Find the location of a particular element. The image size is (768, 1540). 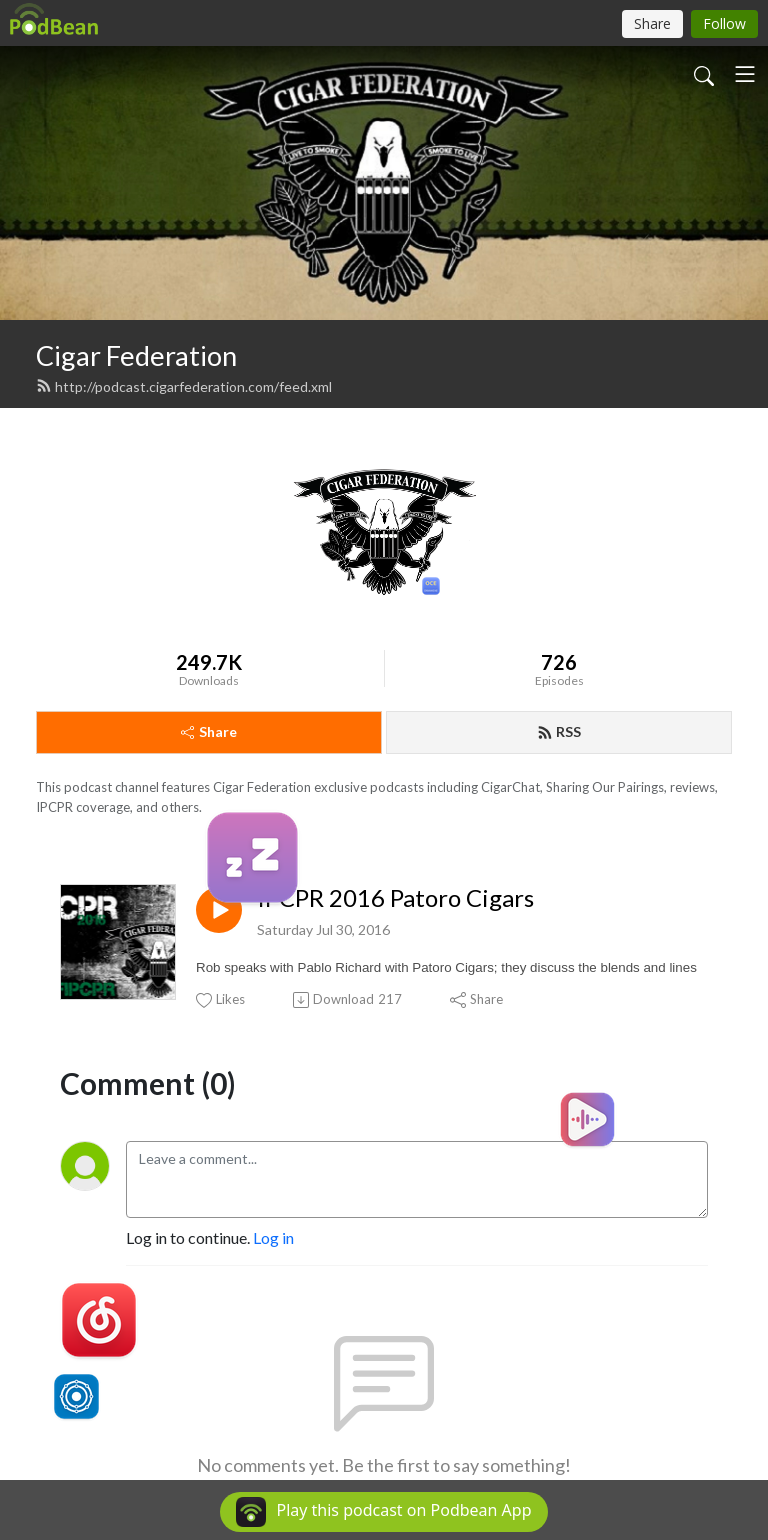

open decibels audio player app is located at coordinates (587, 1119).